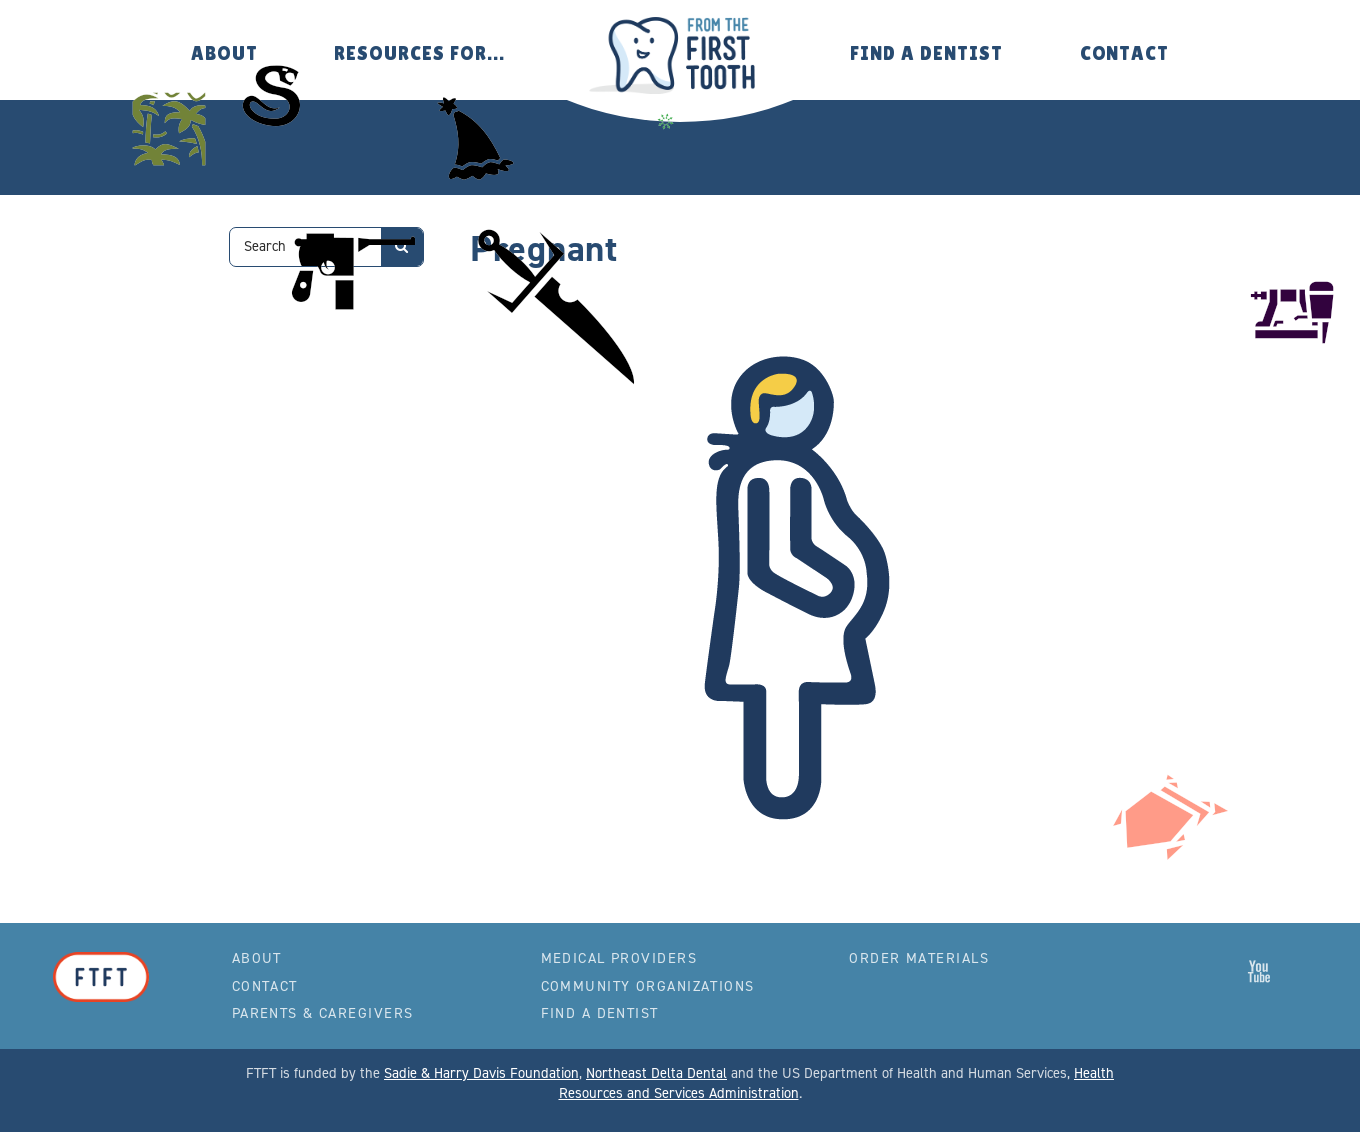  What do you see at coordinates (556, 307) in the screenshot?
I see `select a ritual or sacrifice action in a game` at bounding box center [556, 307].